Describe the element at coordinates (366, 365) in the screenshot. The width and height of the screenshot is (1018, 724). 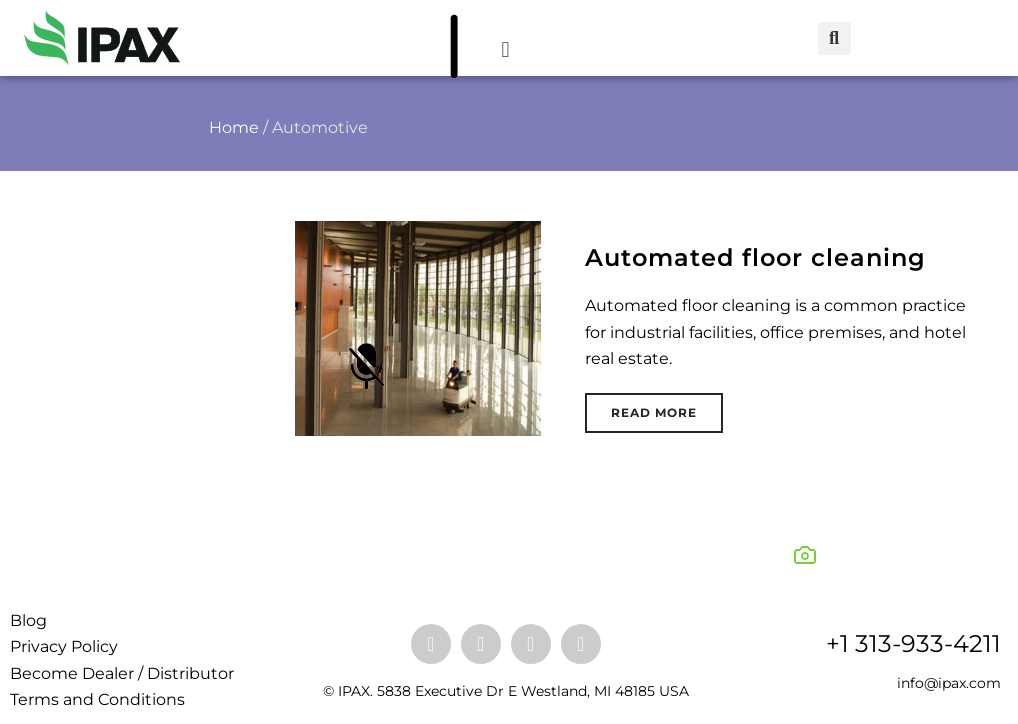
I see `mute your microphone` at that location.